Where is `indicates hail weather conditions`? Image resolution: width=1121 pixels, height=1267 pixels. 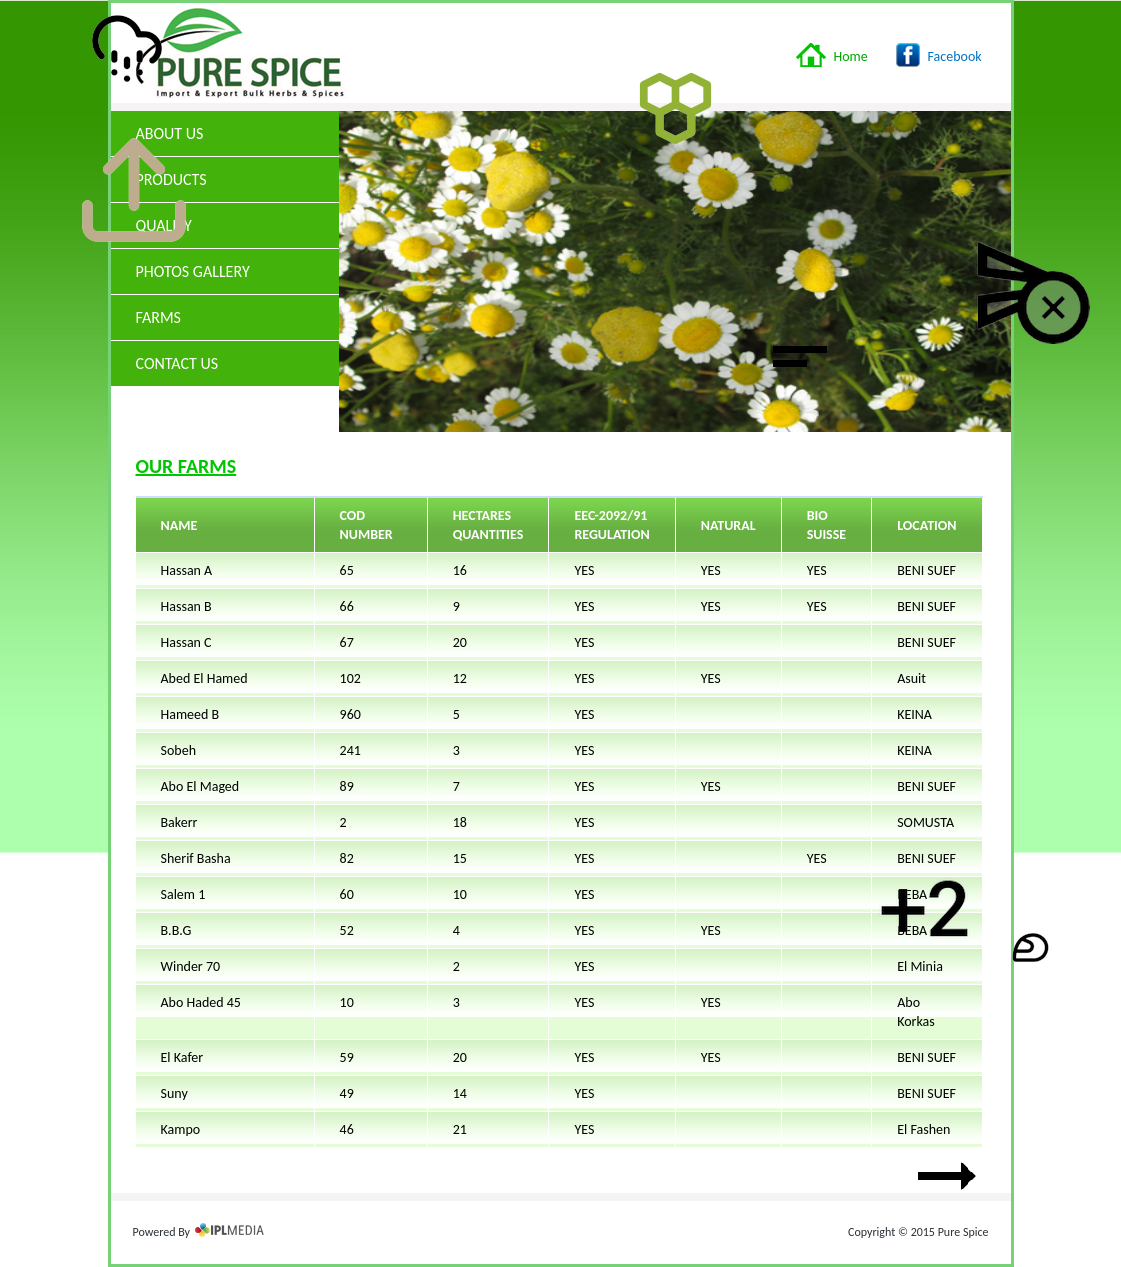 indicates hail weather conditions is located at coordinates (127, 47).